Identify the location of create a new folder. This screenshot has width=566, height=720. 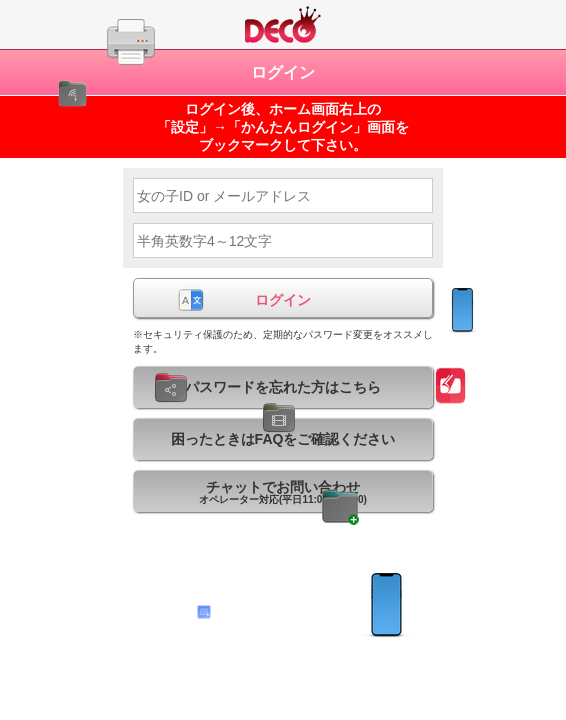
(340, 506).